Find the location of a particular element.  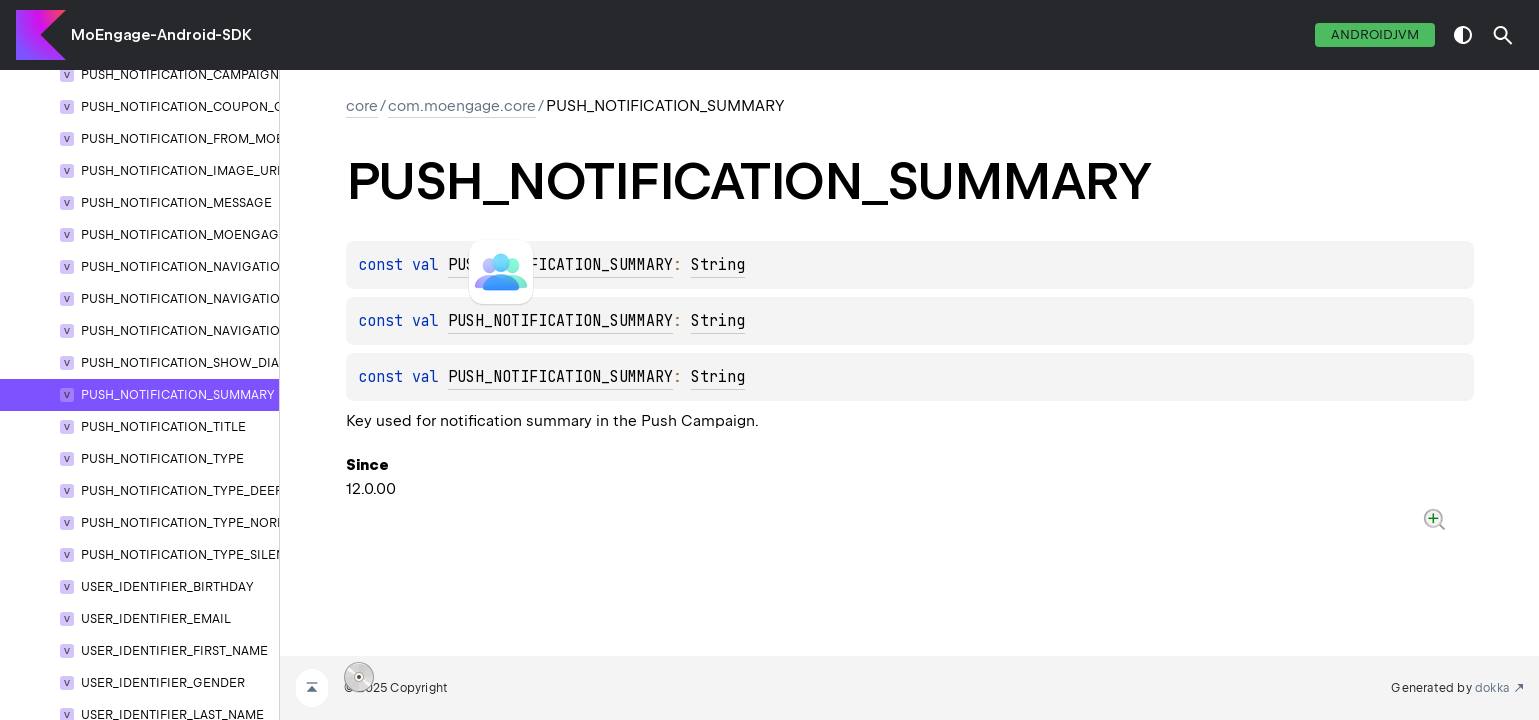

access DVD-RW drive or disc is located at coordinates (359, 677).